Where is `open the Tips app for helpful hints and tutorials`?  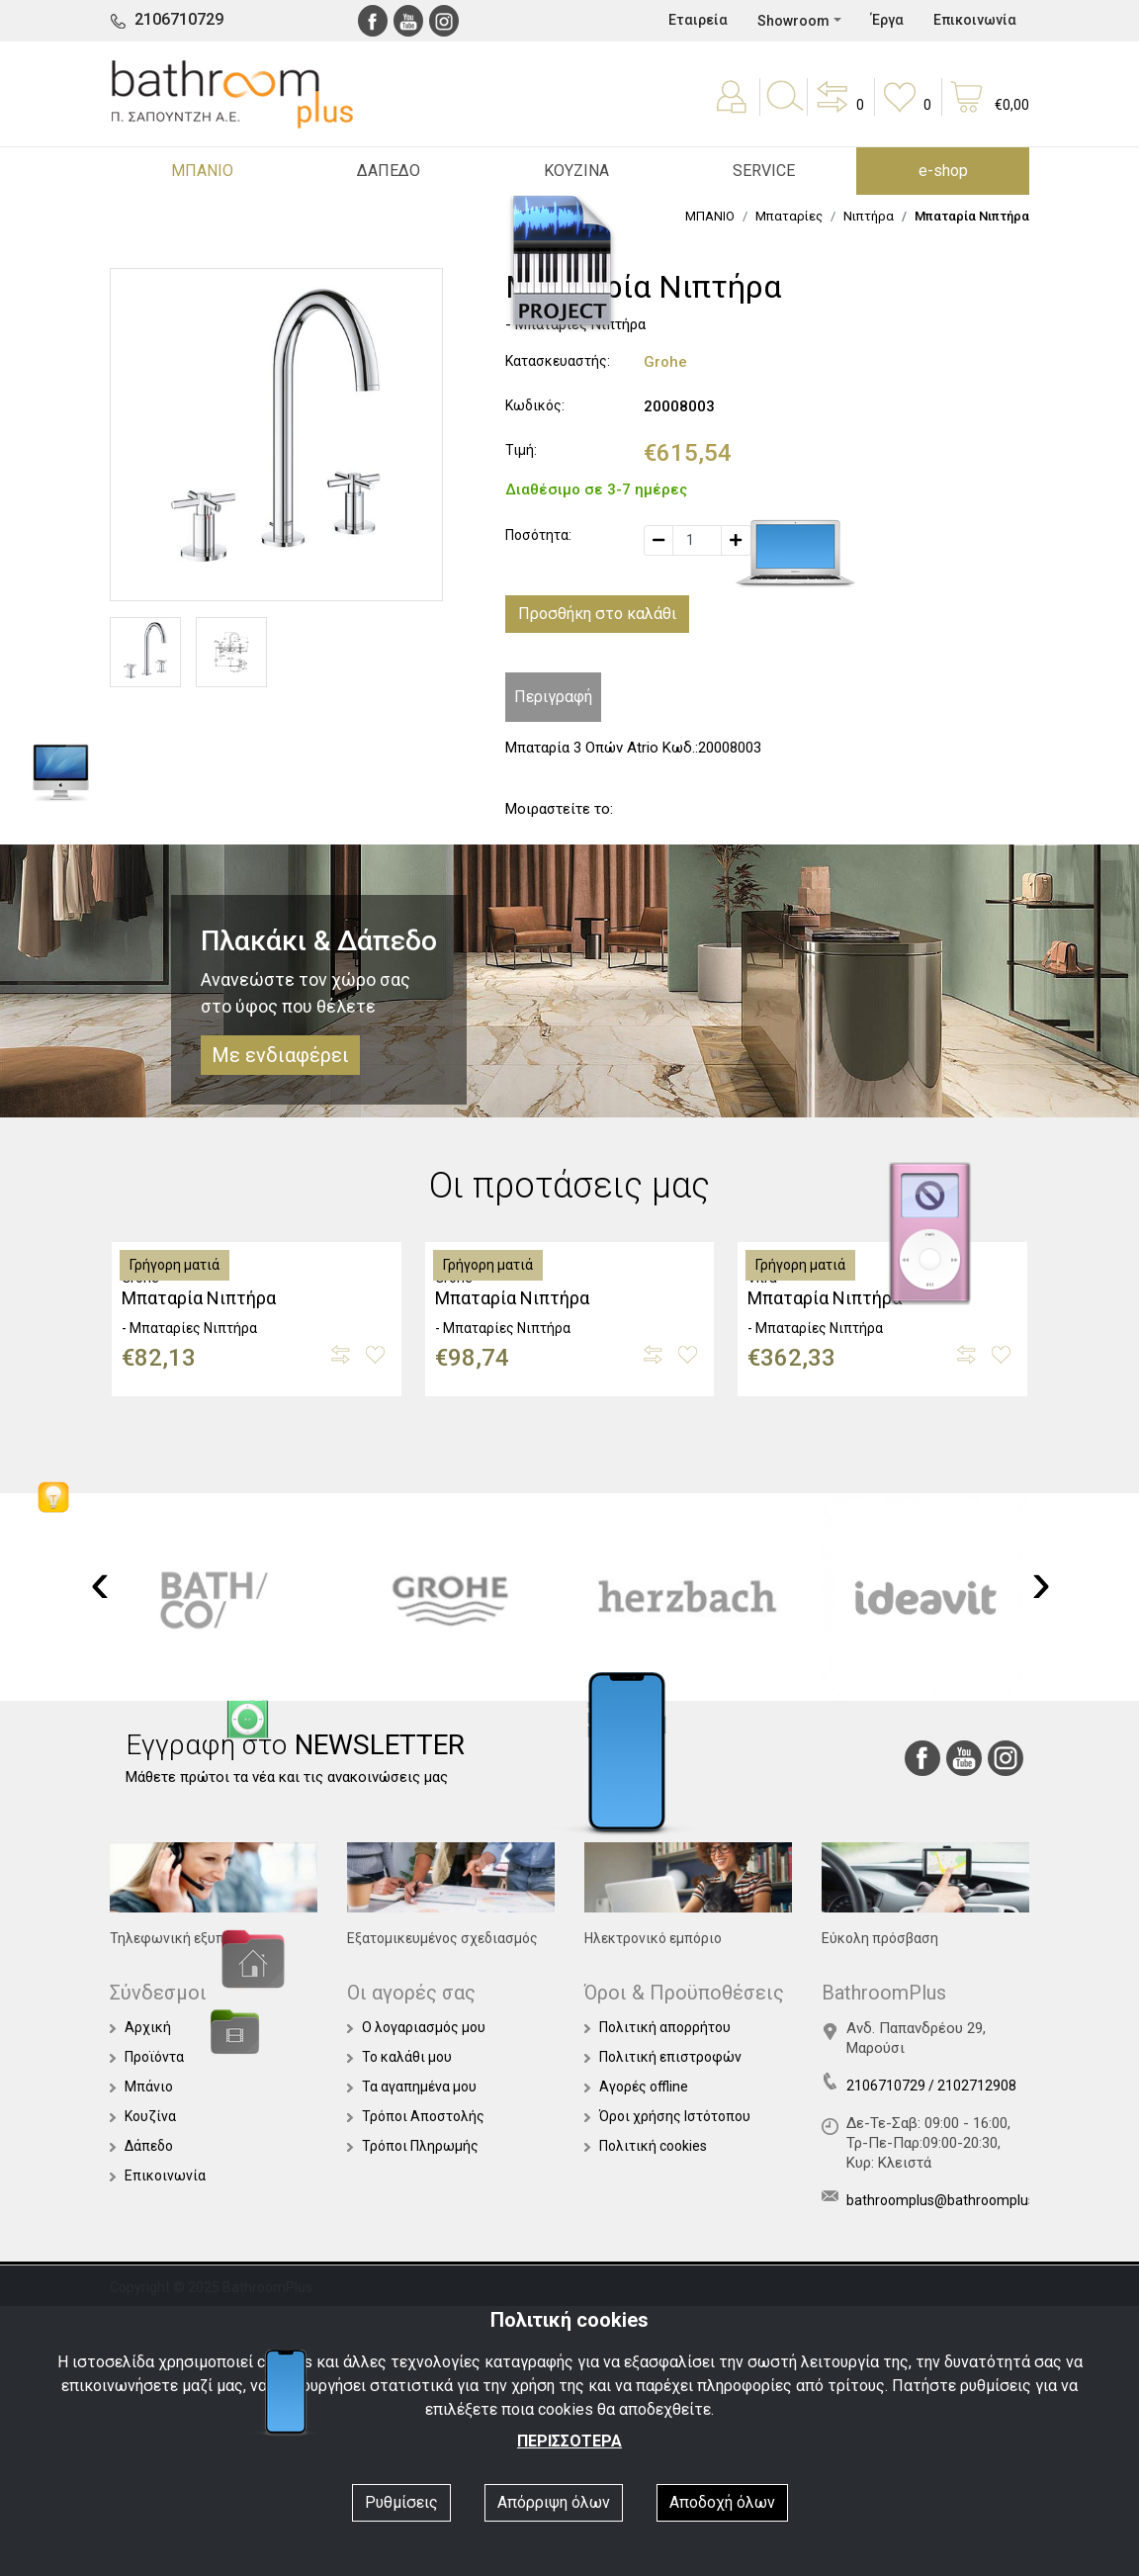 open the Tips app for helpful hints and tutorials is located at coordinates (53, 1497).